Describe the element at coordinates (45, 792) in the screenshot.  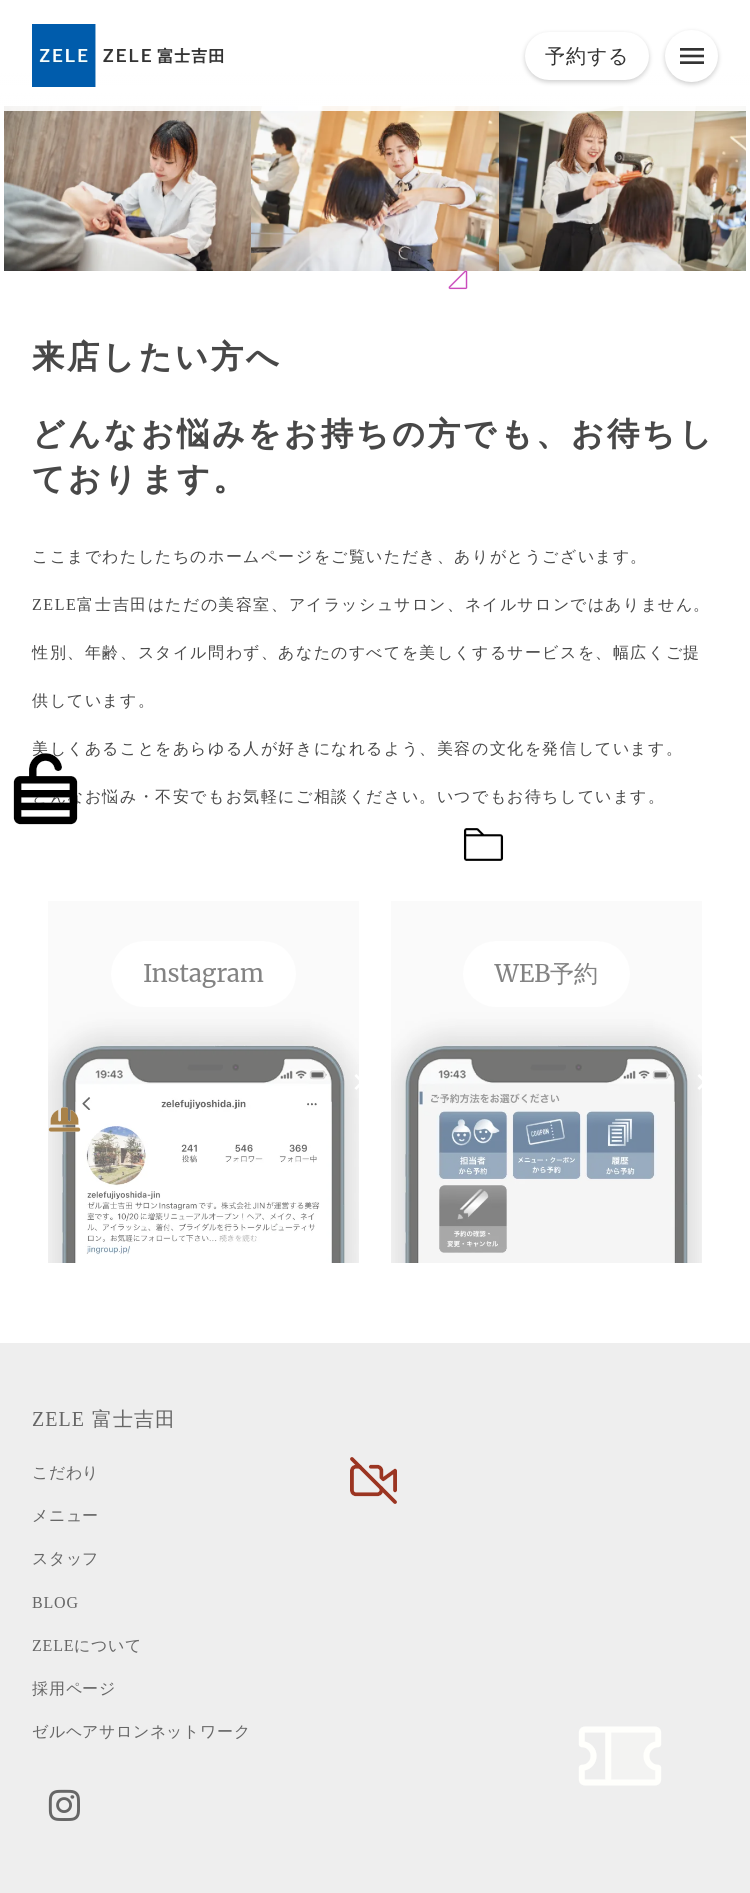
I see `unlocked or unsecured state` at that location.